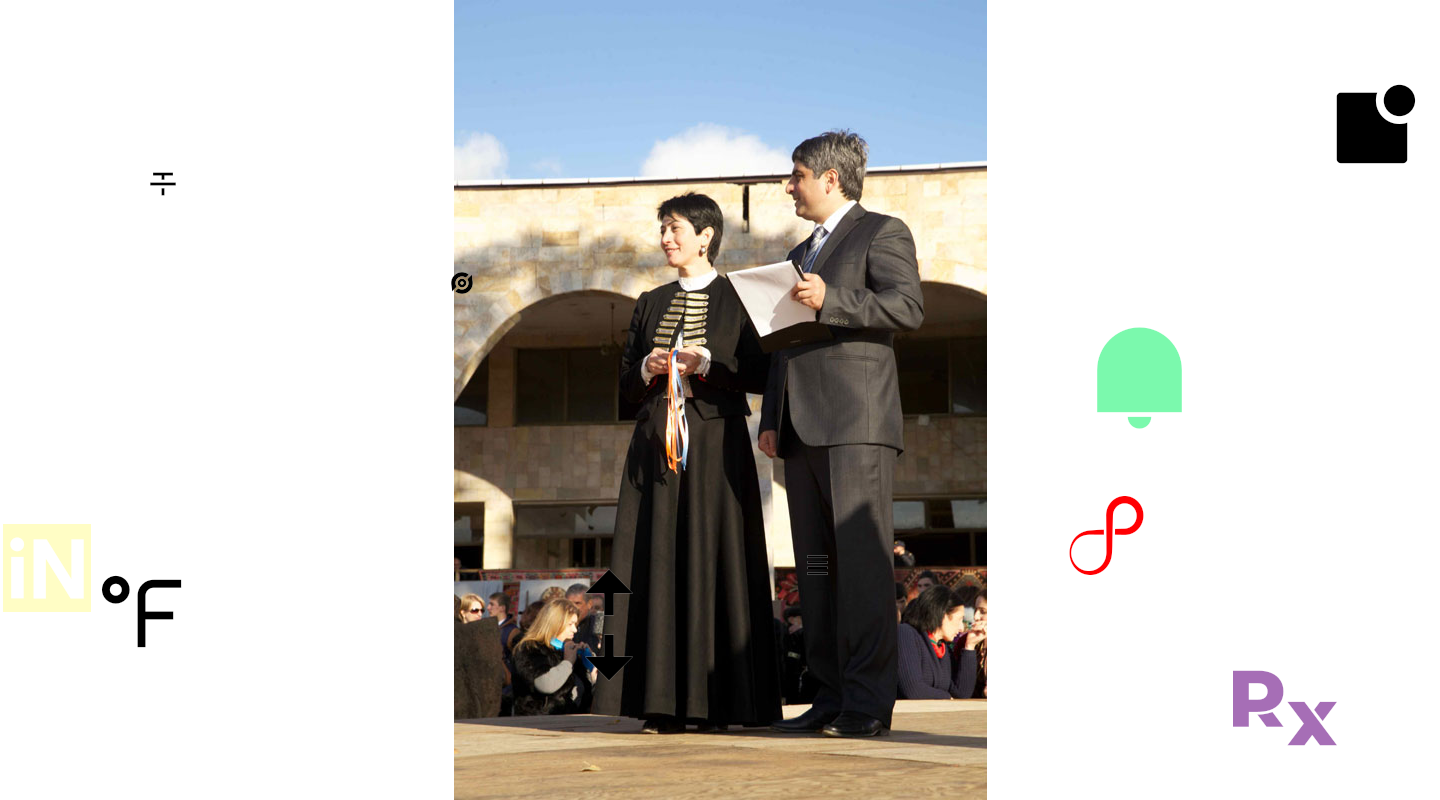  I want to click on expand content vertically, so click(609, 625).